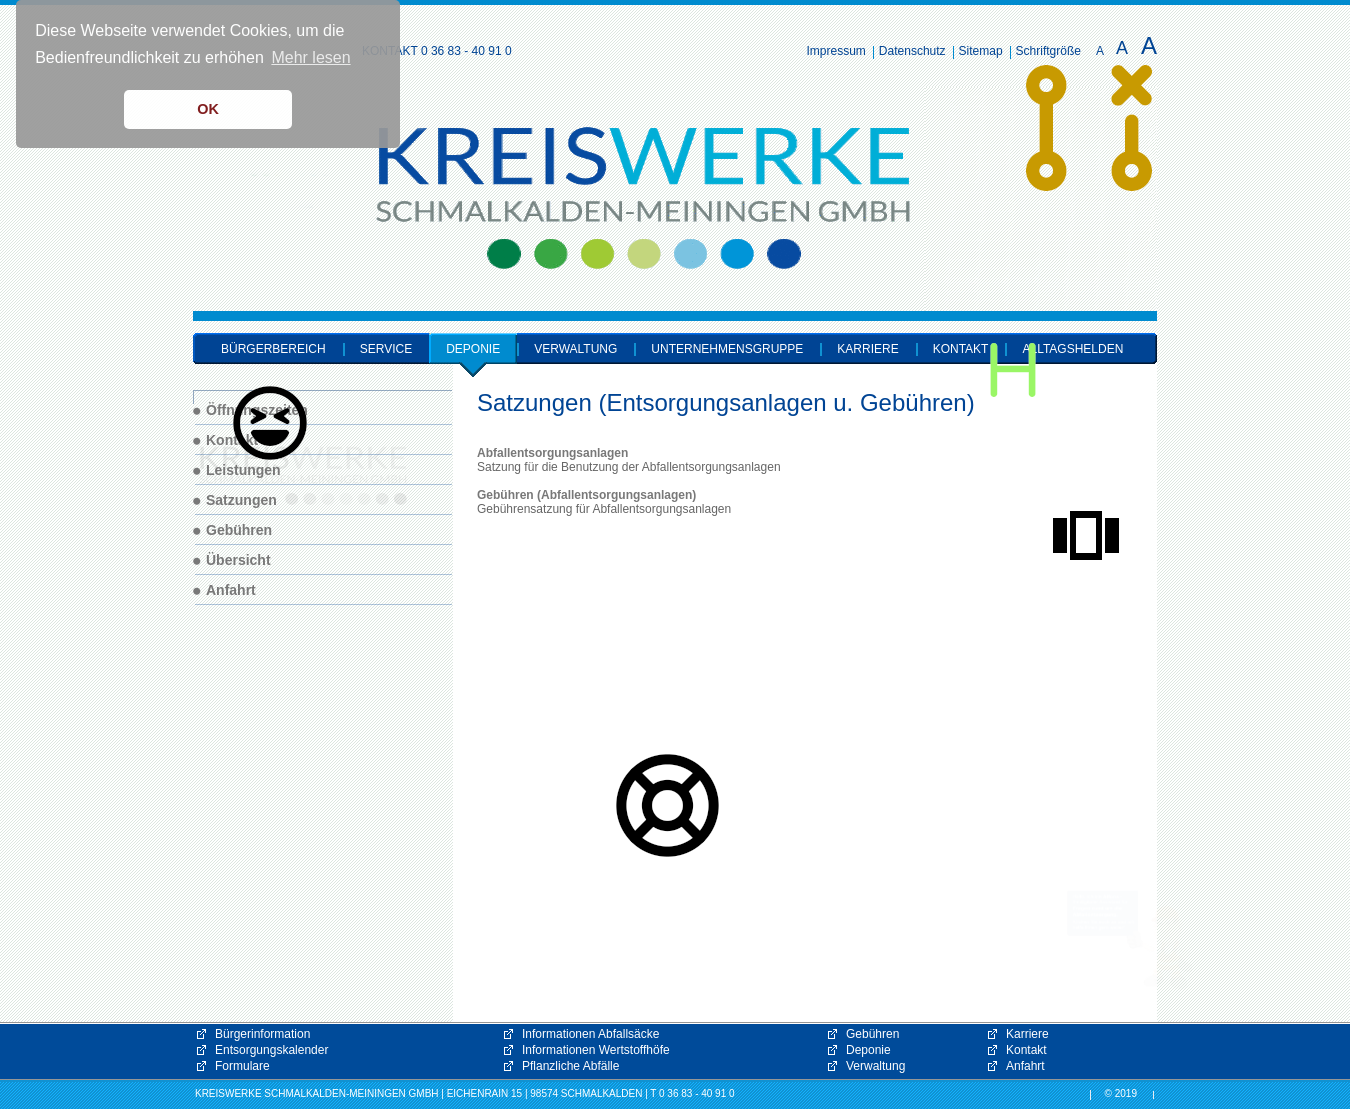 The height and width of the screenshot is (1118, 1350). Describe the element at coordinates (1086, 537) in the screenshot. I see `view content in carousel mode` at that location.